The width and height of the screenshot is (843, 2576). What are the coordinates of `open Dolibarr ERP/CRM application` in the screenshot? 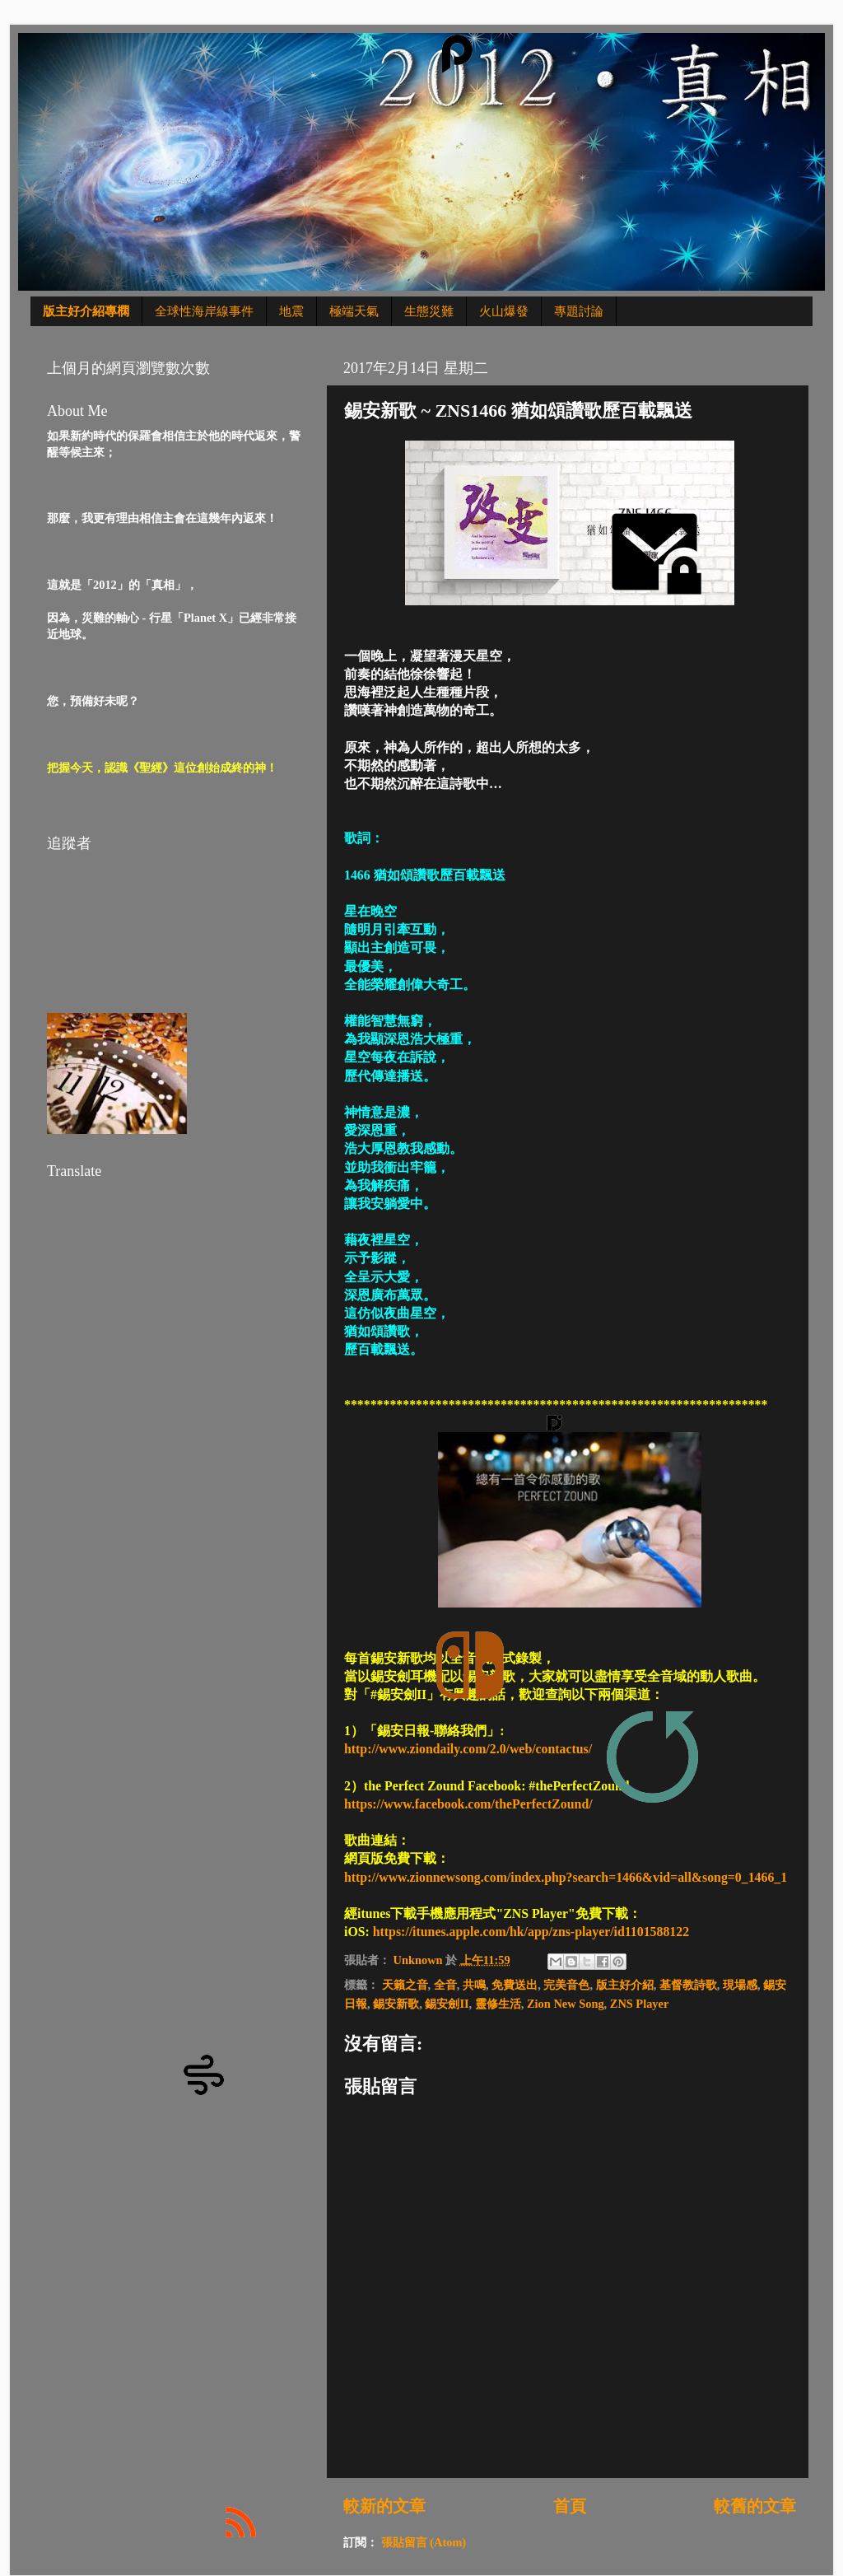 It's located at (554, 1422).